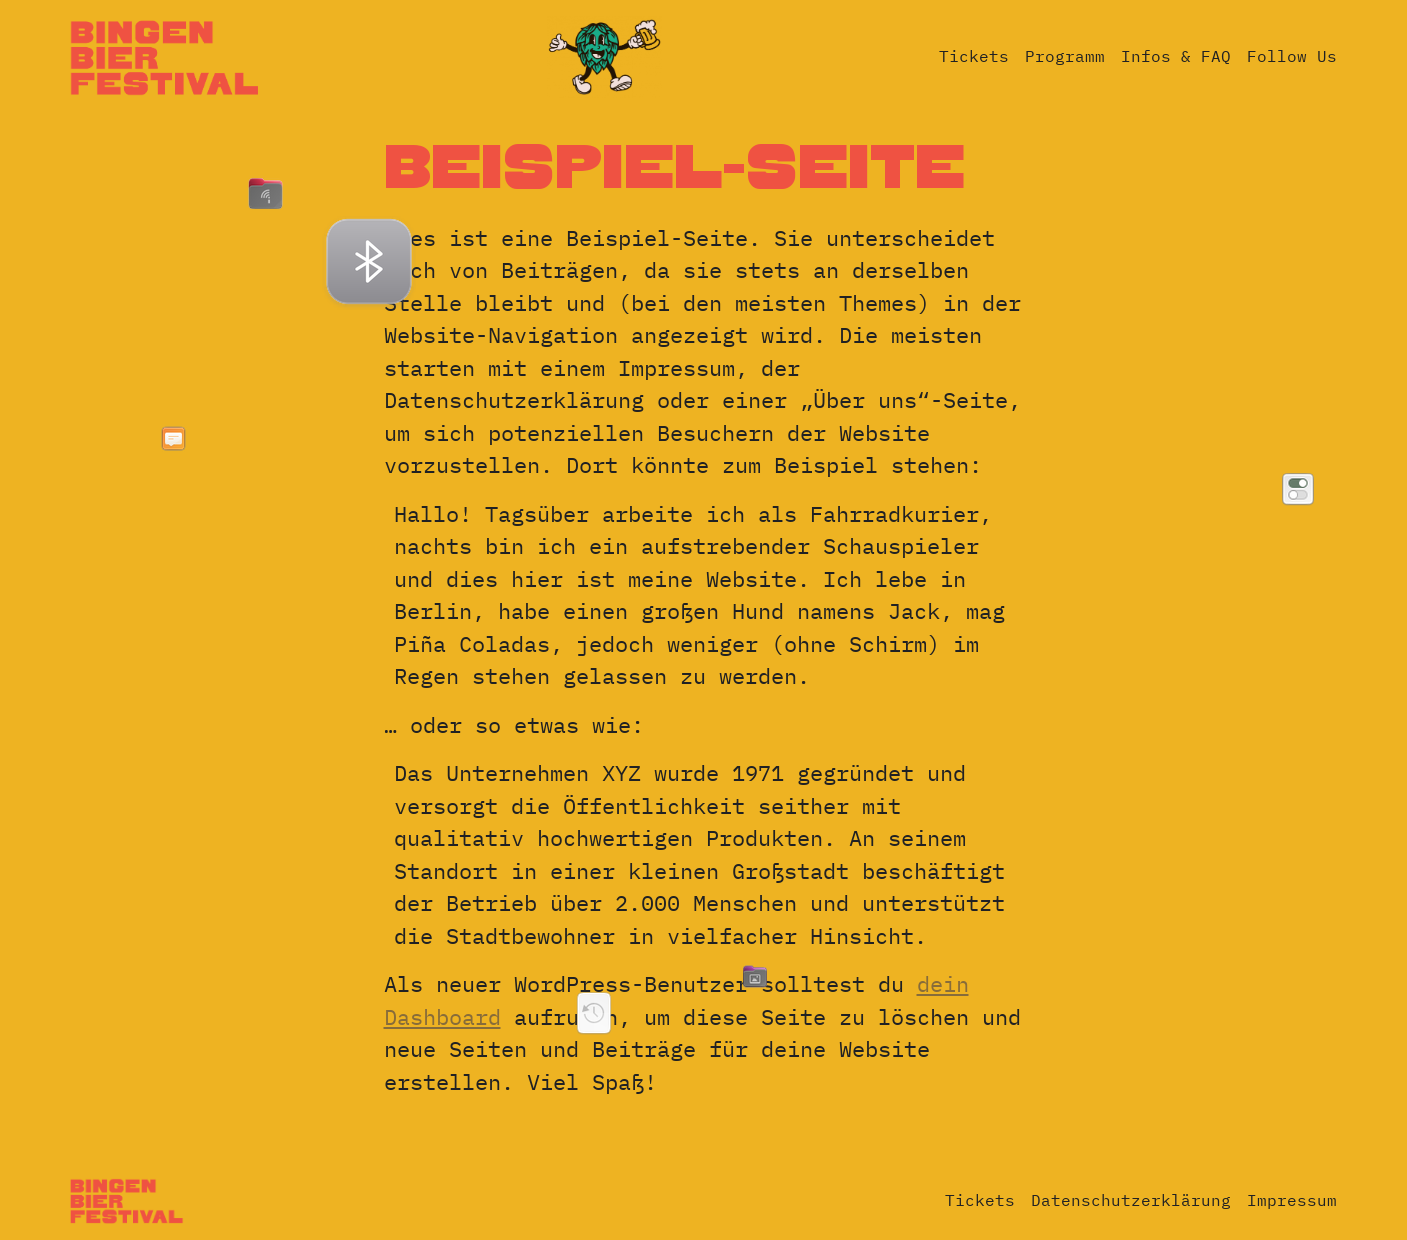 The image size is (1407, 1240). What do you see at coordinates (594, 1013) in the screenshot?
I see `a file backup or version history document` at bounding box center [594, 1013].